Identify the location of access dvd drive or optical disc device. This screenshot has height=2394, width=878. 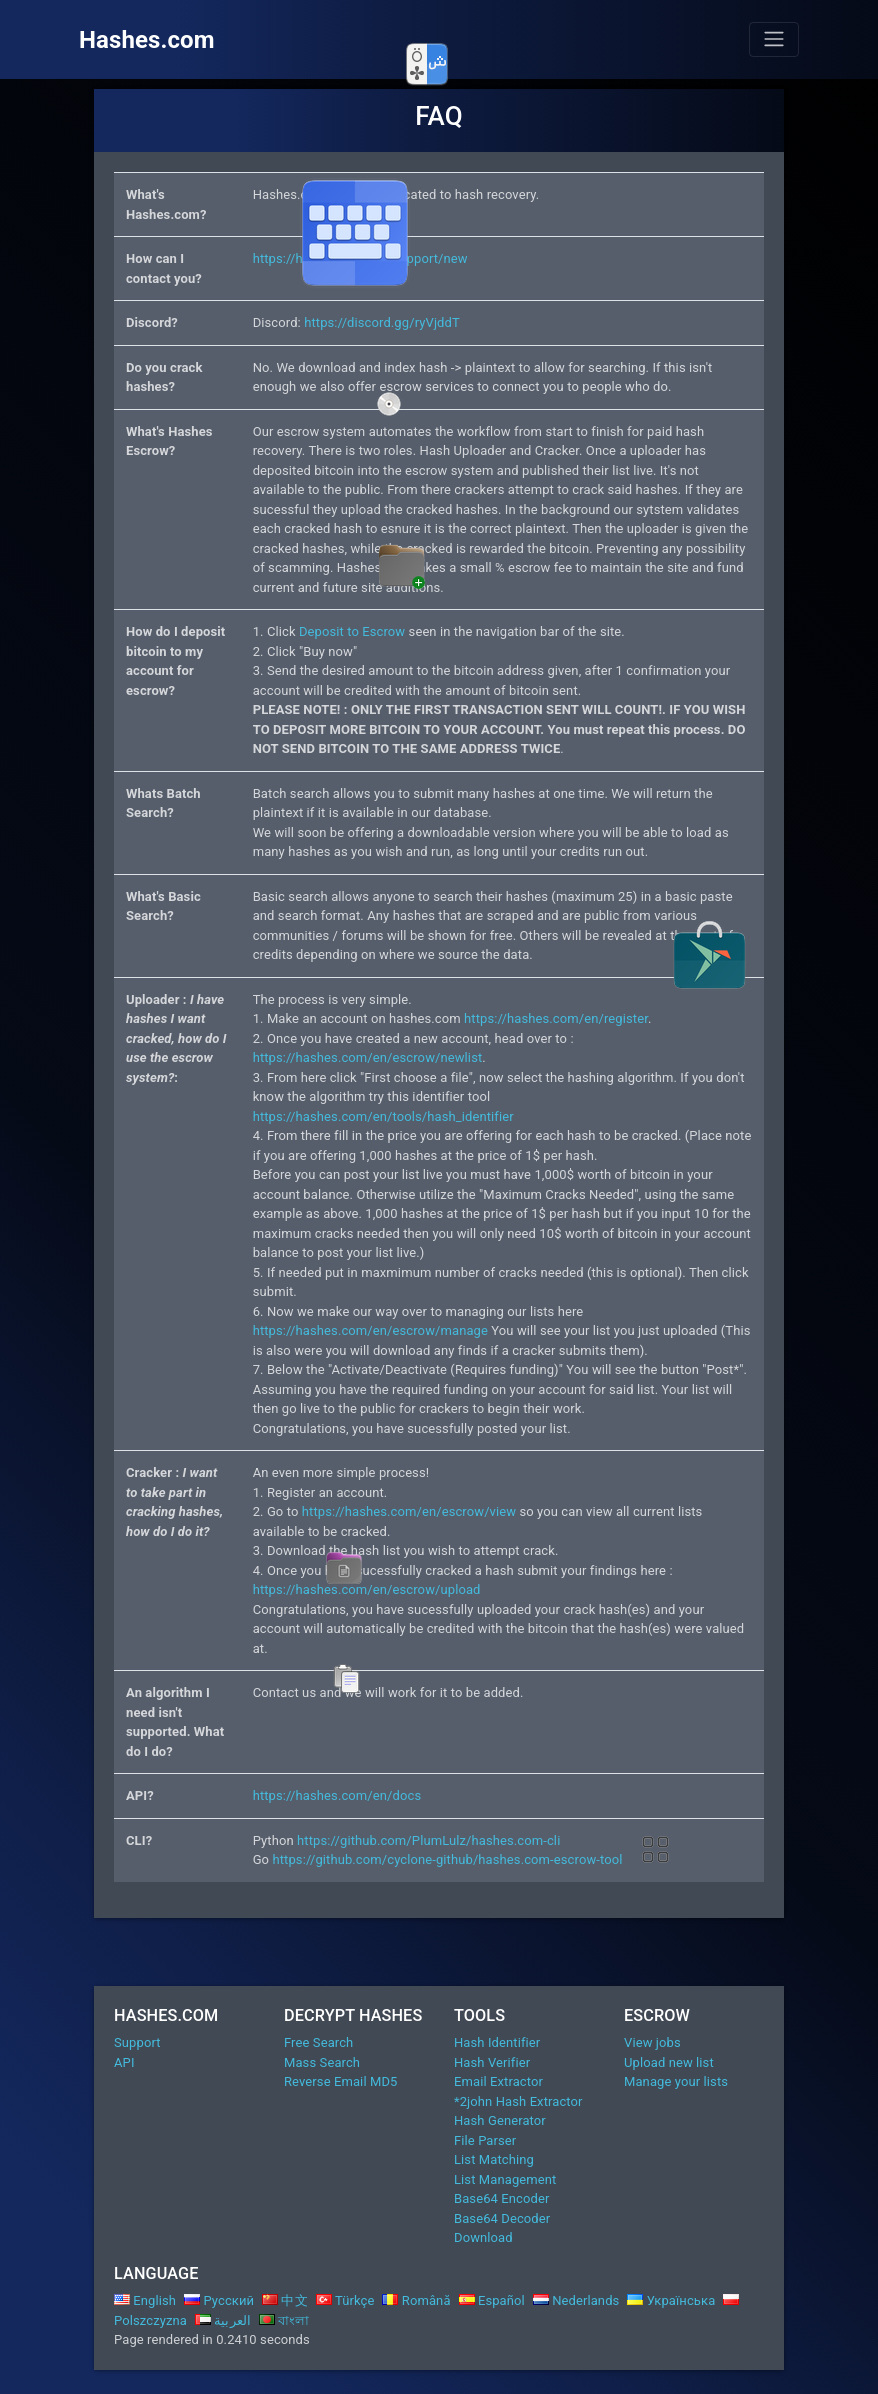
(389, 404).